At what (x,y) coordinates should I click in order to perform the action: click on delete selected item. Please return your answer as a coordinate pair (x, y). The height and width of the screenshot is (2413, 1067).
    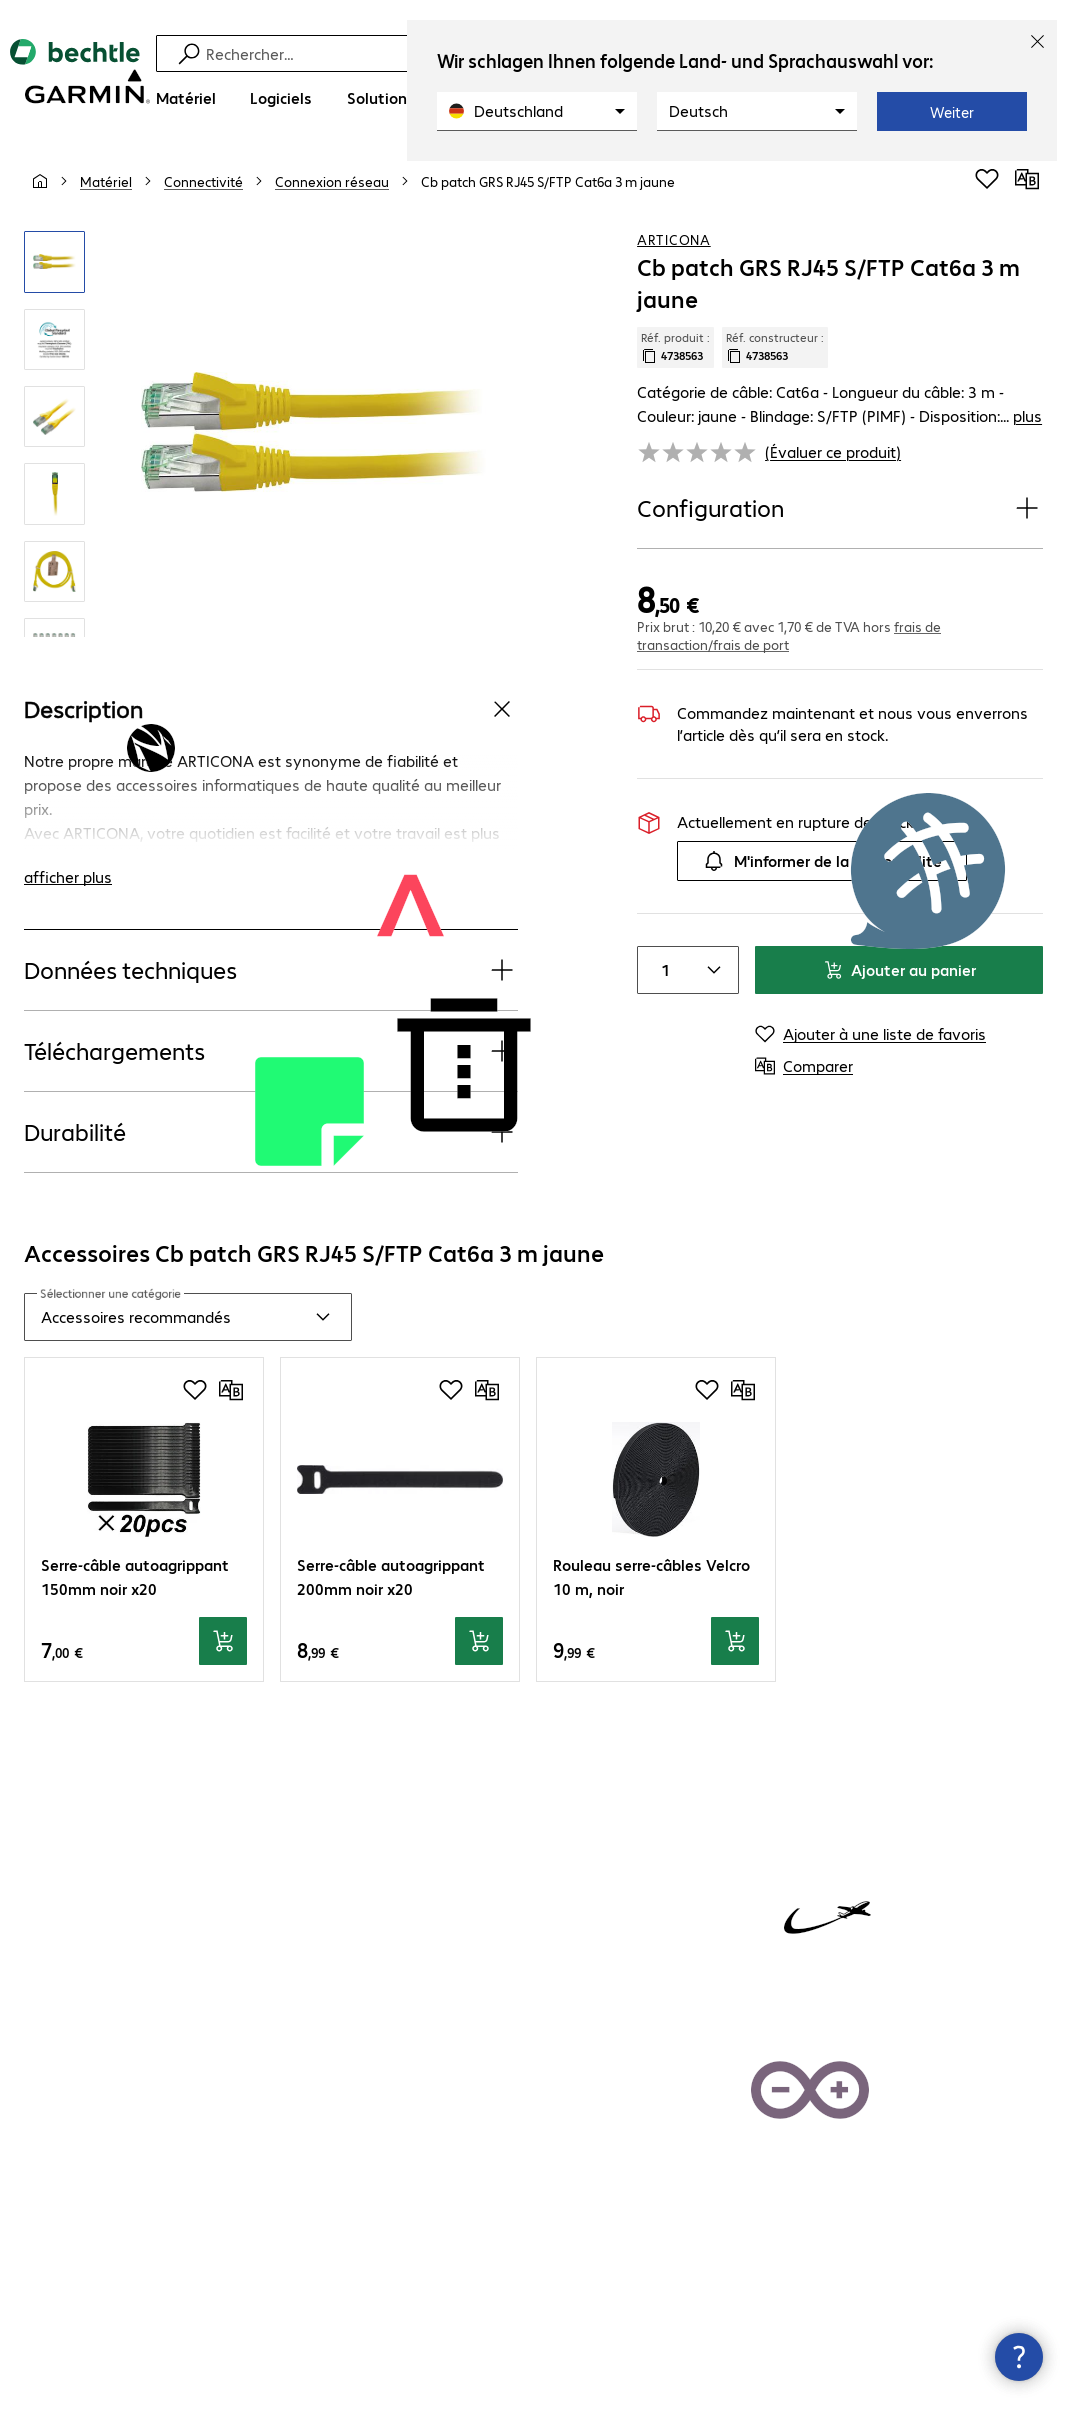
    Looking at the image, I should click on (464, 1065).